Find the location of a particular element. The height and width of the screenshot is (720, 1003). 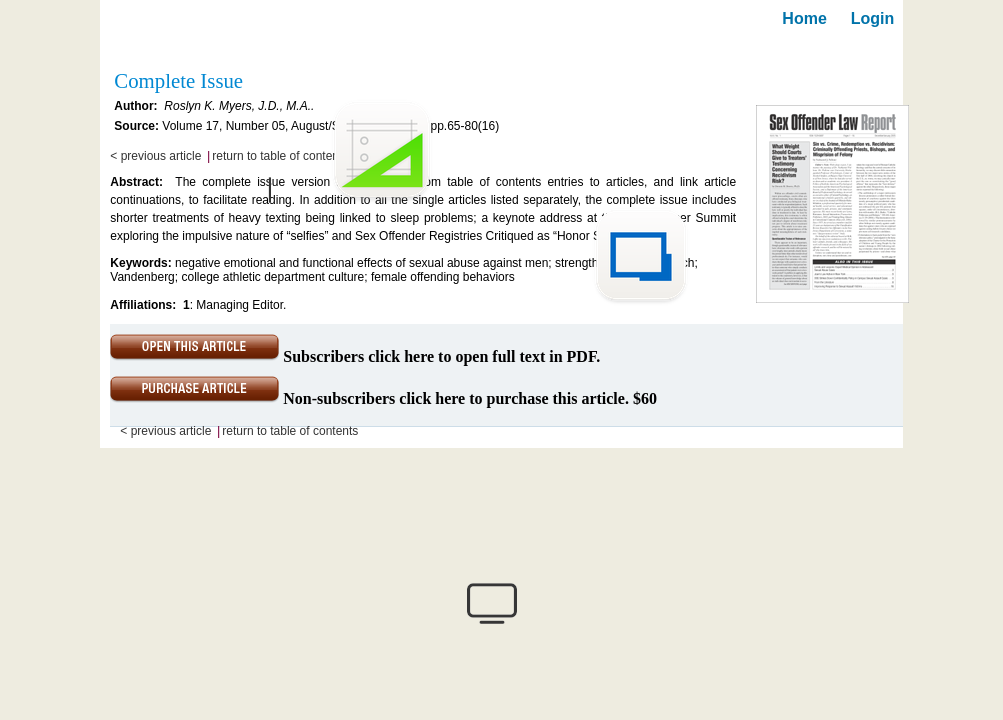

visual divider between UI elements is located at coordinates (271, 190).